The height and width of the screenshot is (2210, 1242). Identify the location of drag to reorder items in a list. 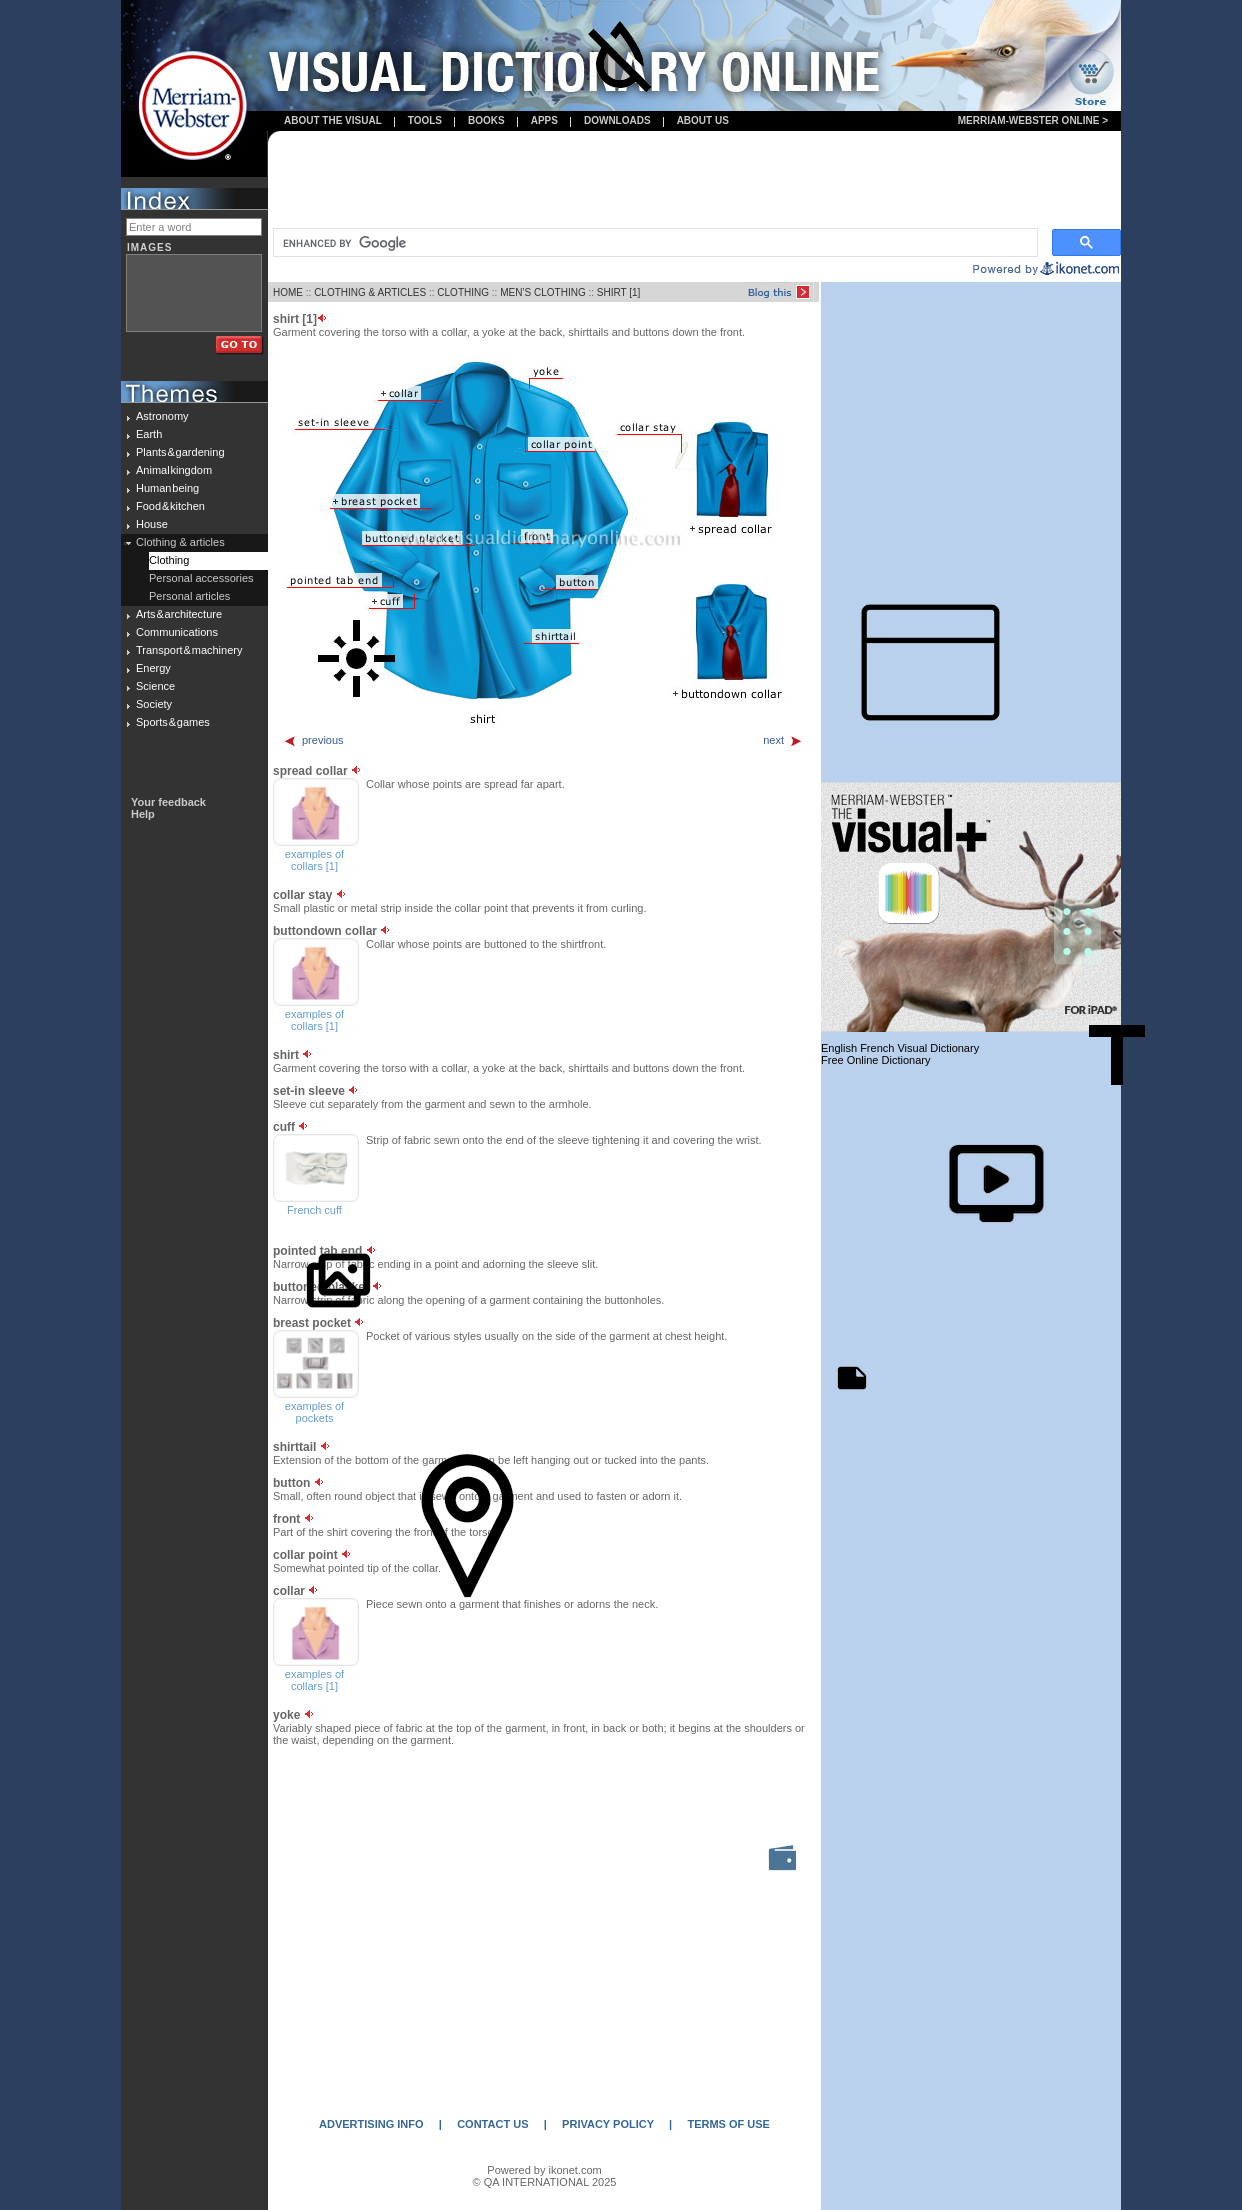
(1077, 931).